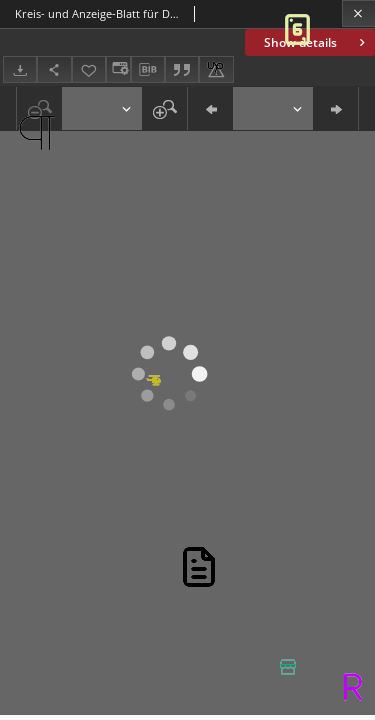 Image resolution: width=375 pixels, height=720 pixels. What do you see at coordinates (297, 29) in the screenshot?
I see `playing card with value six` at bounding box center [297, 29].